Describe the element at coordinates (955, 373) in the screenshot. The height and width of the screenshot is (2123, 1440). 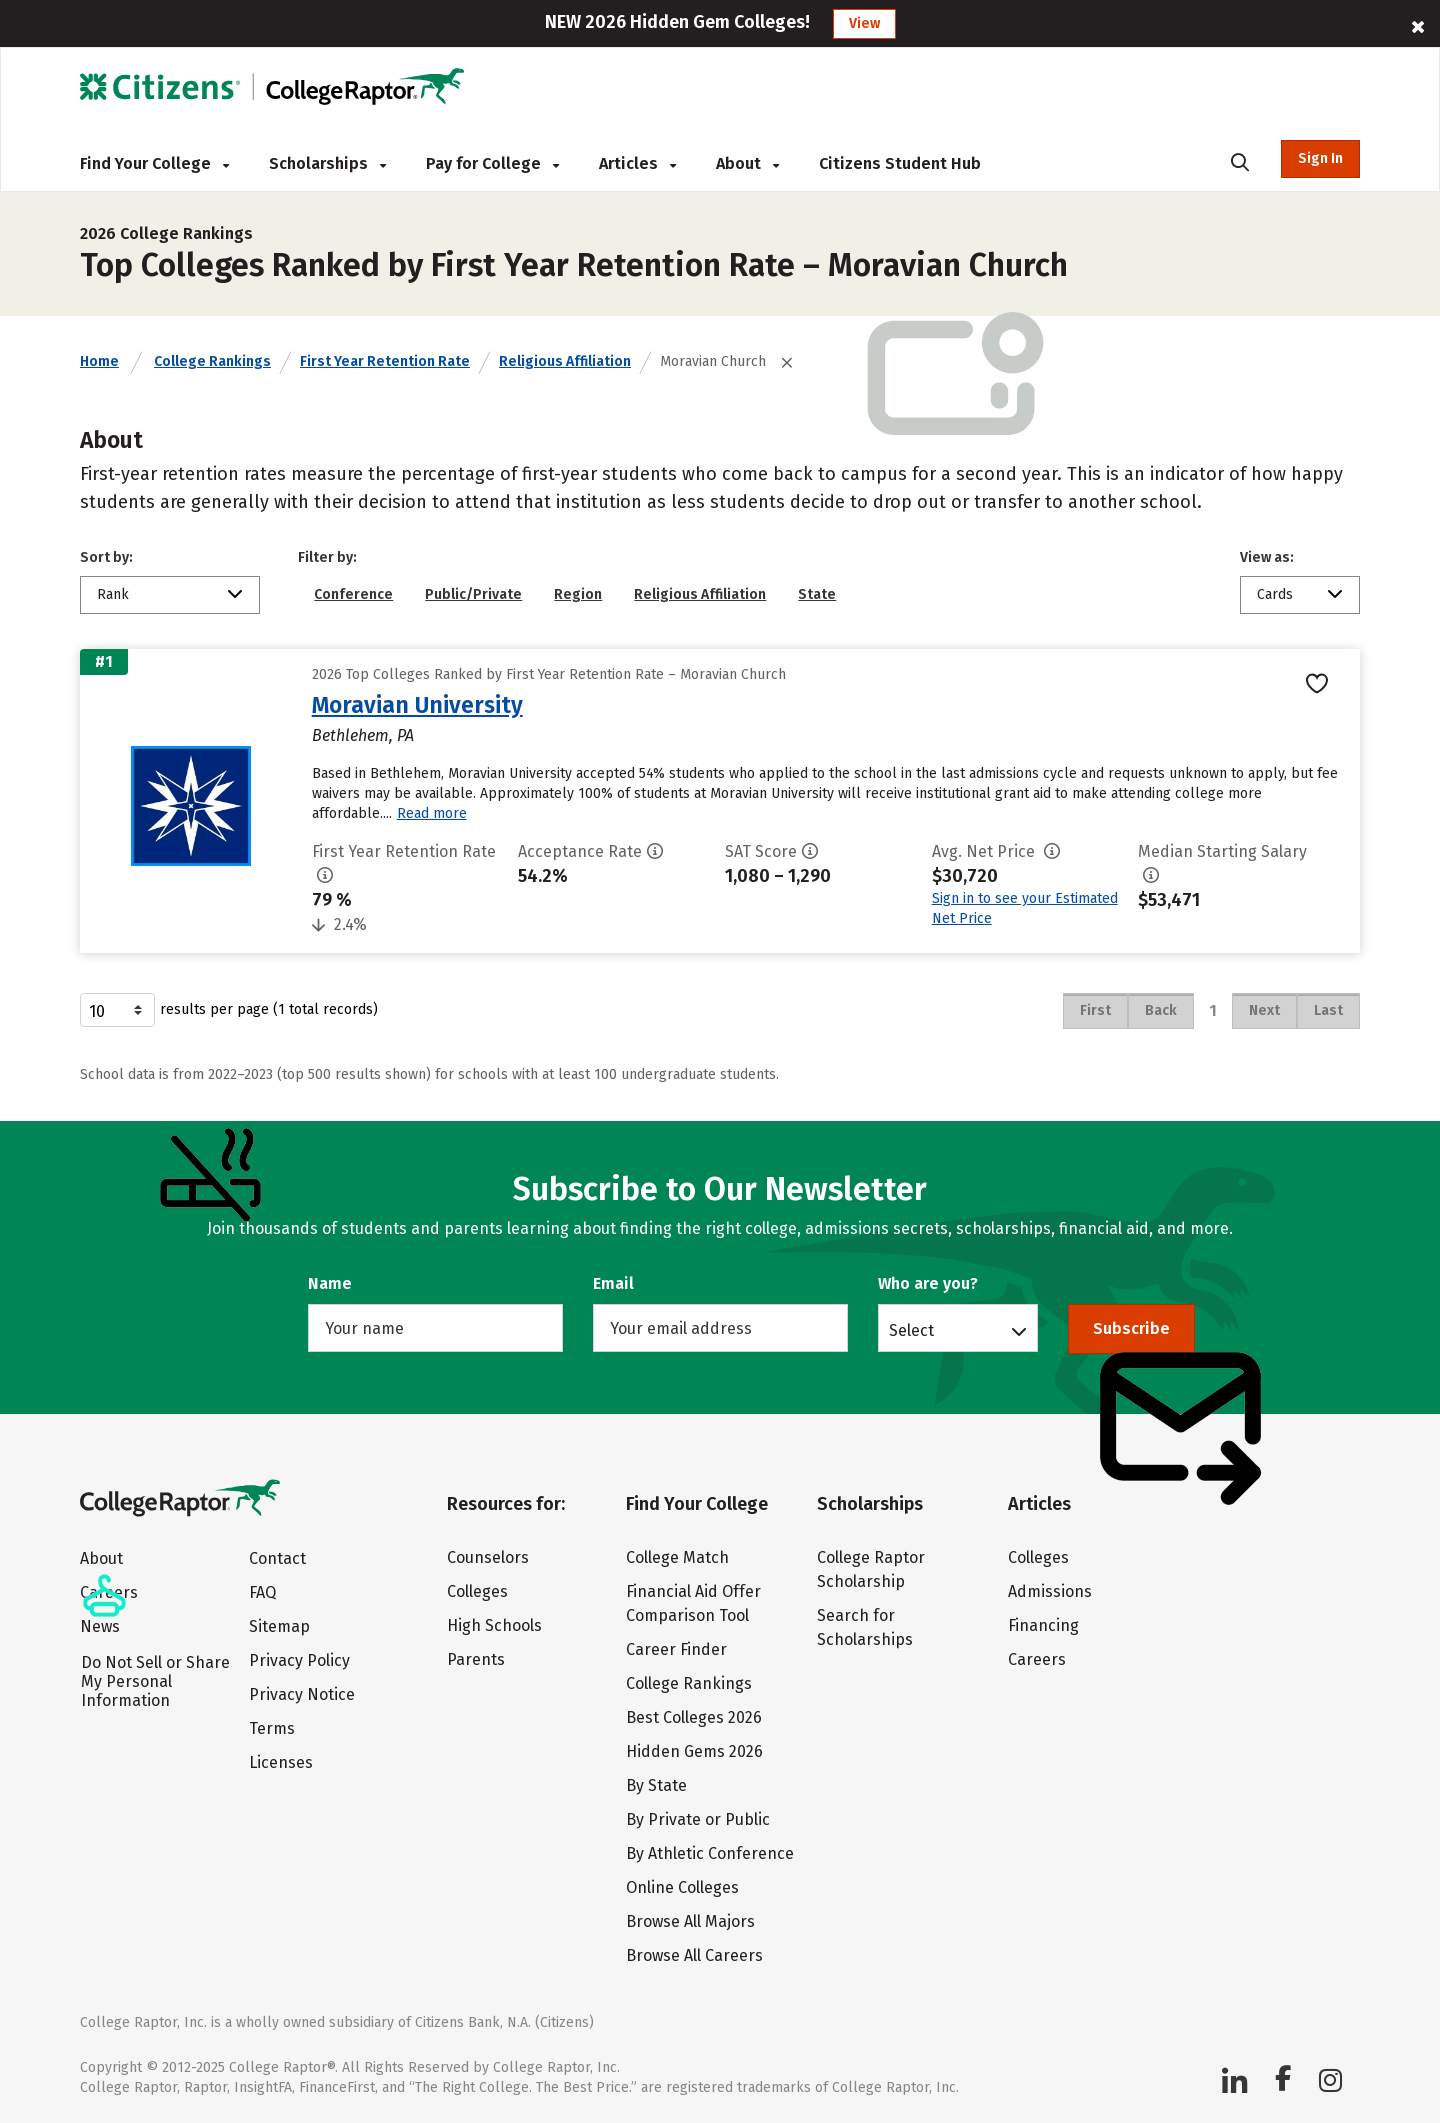
I see `access phone camera settings` at that location.